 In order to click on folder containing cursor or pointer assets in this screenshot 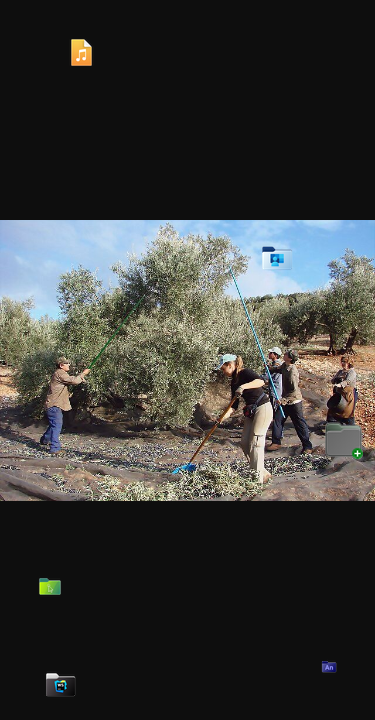, I will do `click(50, 587)`.